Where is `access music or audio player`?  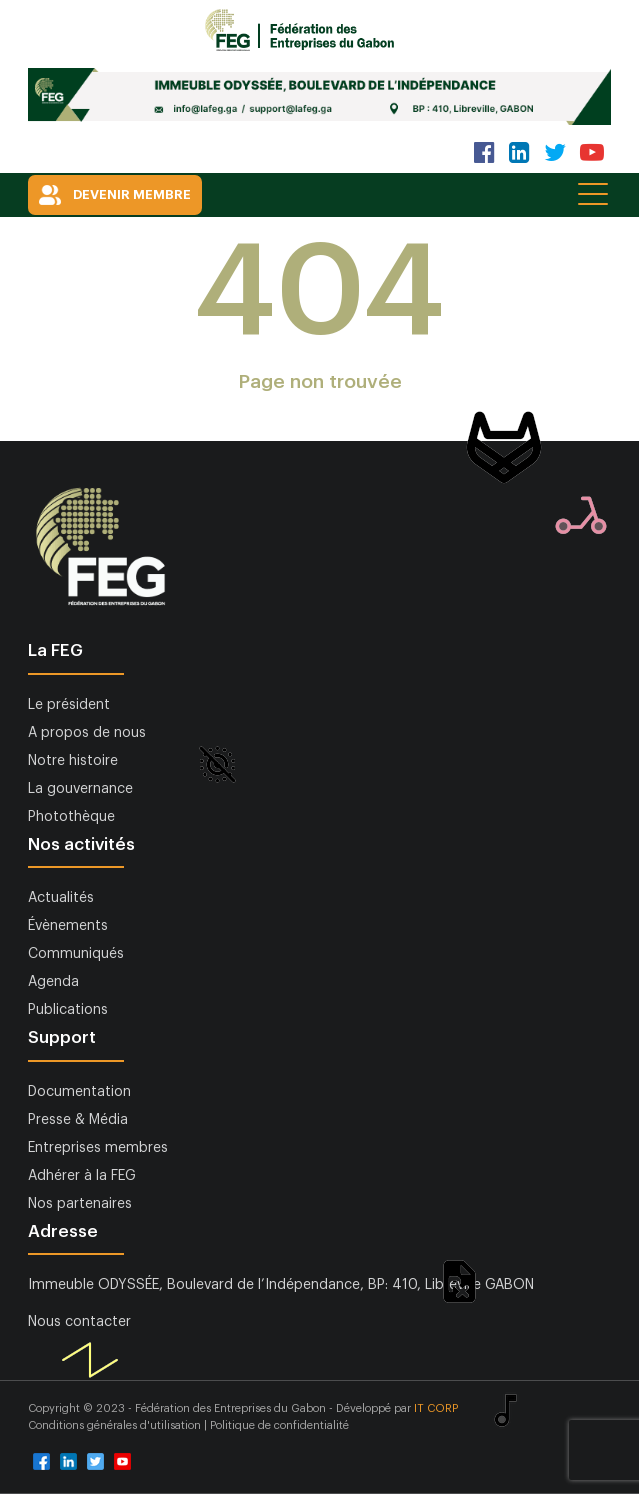 access music or audio player is located at coordinates (505, 1410).